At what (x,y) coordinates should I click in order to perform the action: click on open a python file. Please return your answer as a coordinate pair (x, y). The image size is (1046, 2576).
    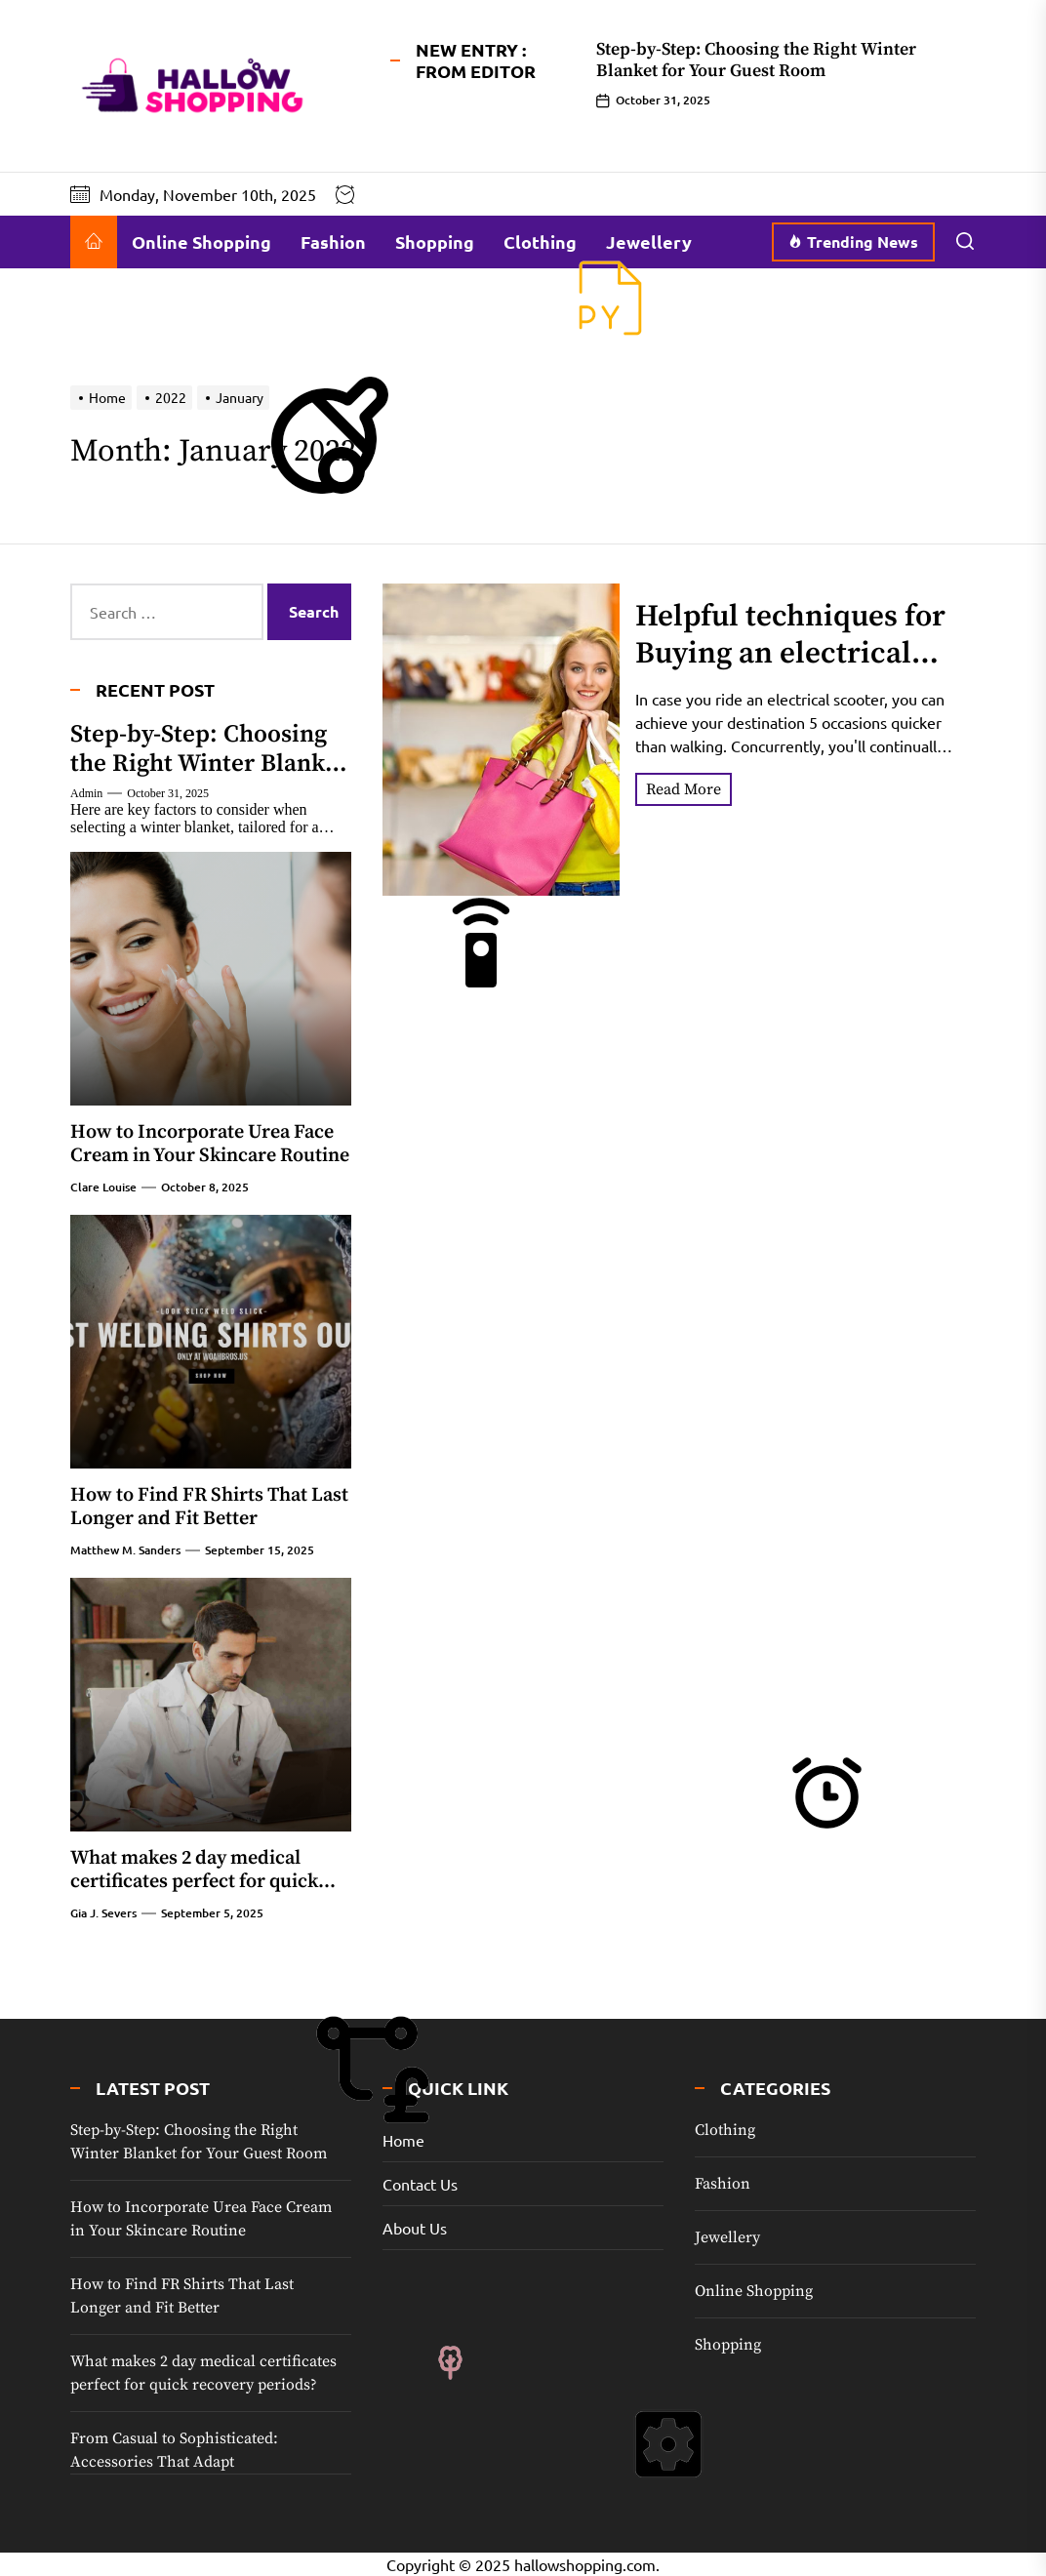
    Looking at the image, I should click on (610, 298).